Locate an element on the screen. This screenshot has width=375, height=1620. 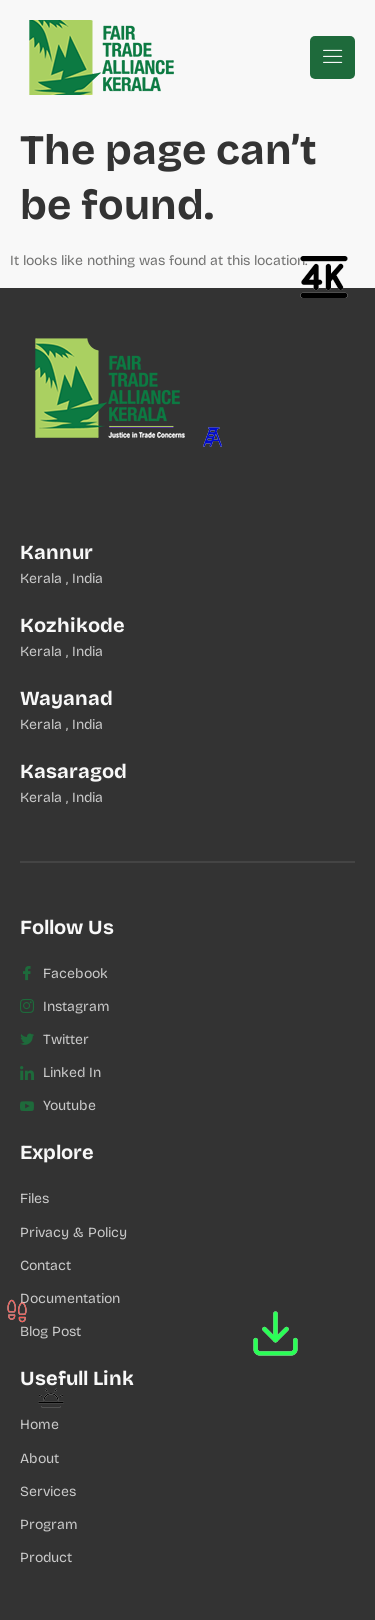
access tools or equipment section is located at coordinates (213, 437).